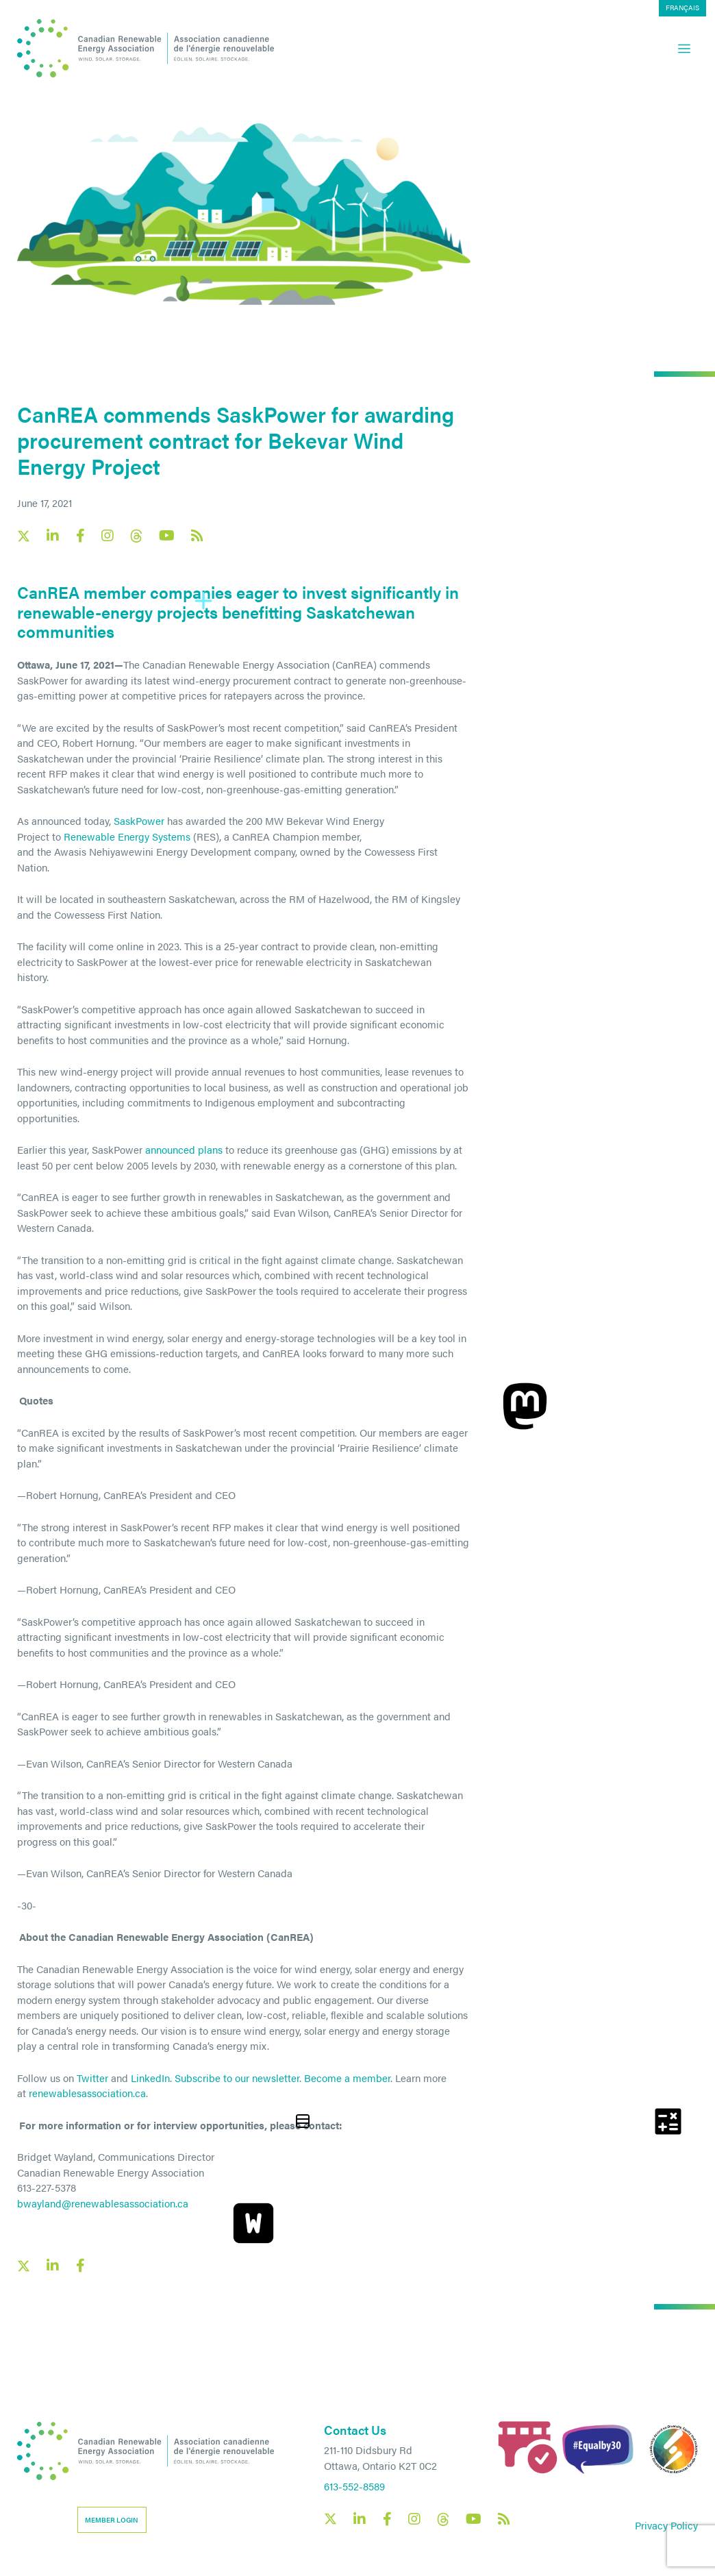 The height and width of the screenshot is (2576, 715). What do you see at coordinates (203, 601) in the screenshot?
I see `add a new item` at bounding box center [203, 601].